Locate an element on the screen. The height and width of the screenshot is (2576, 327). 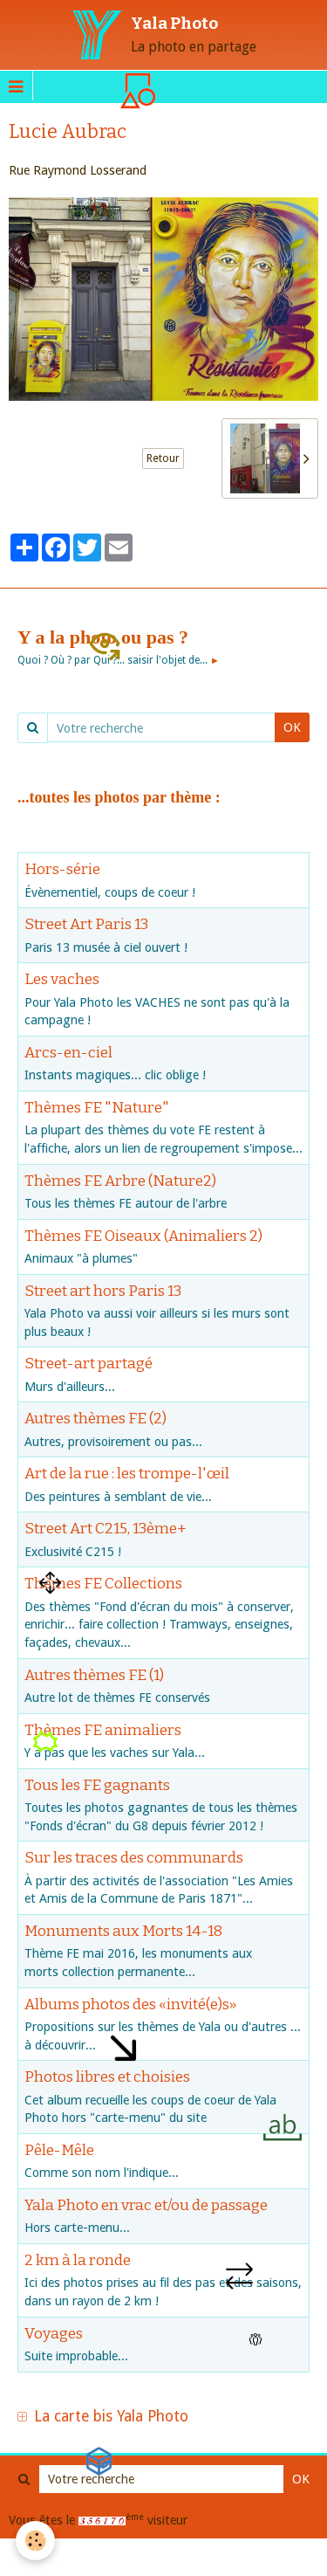
open minecraft is located at coordinates (99, 2461).